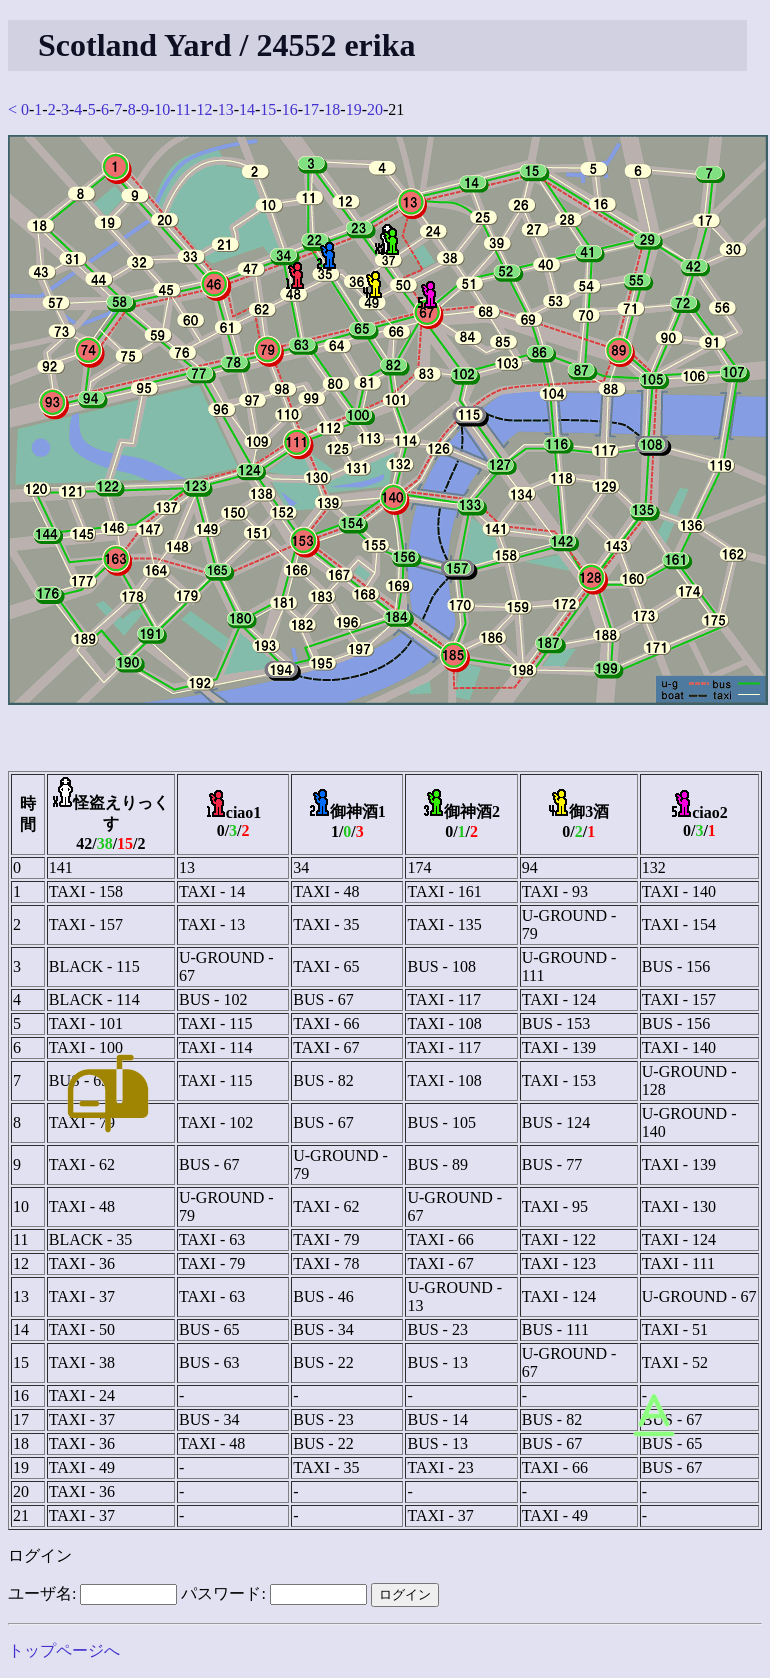 The height and width of the screenshot is (1678, 770). I want to click on apply underline formatting to text, so click(654, 1416).